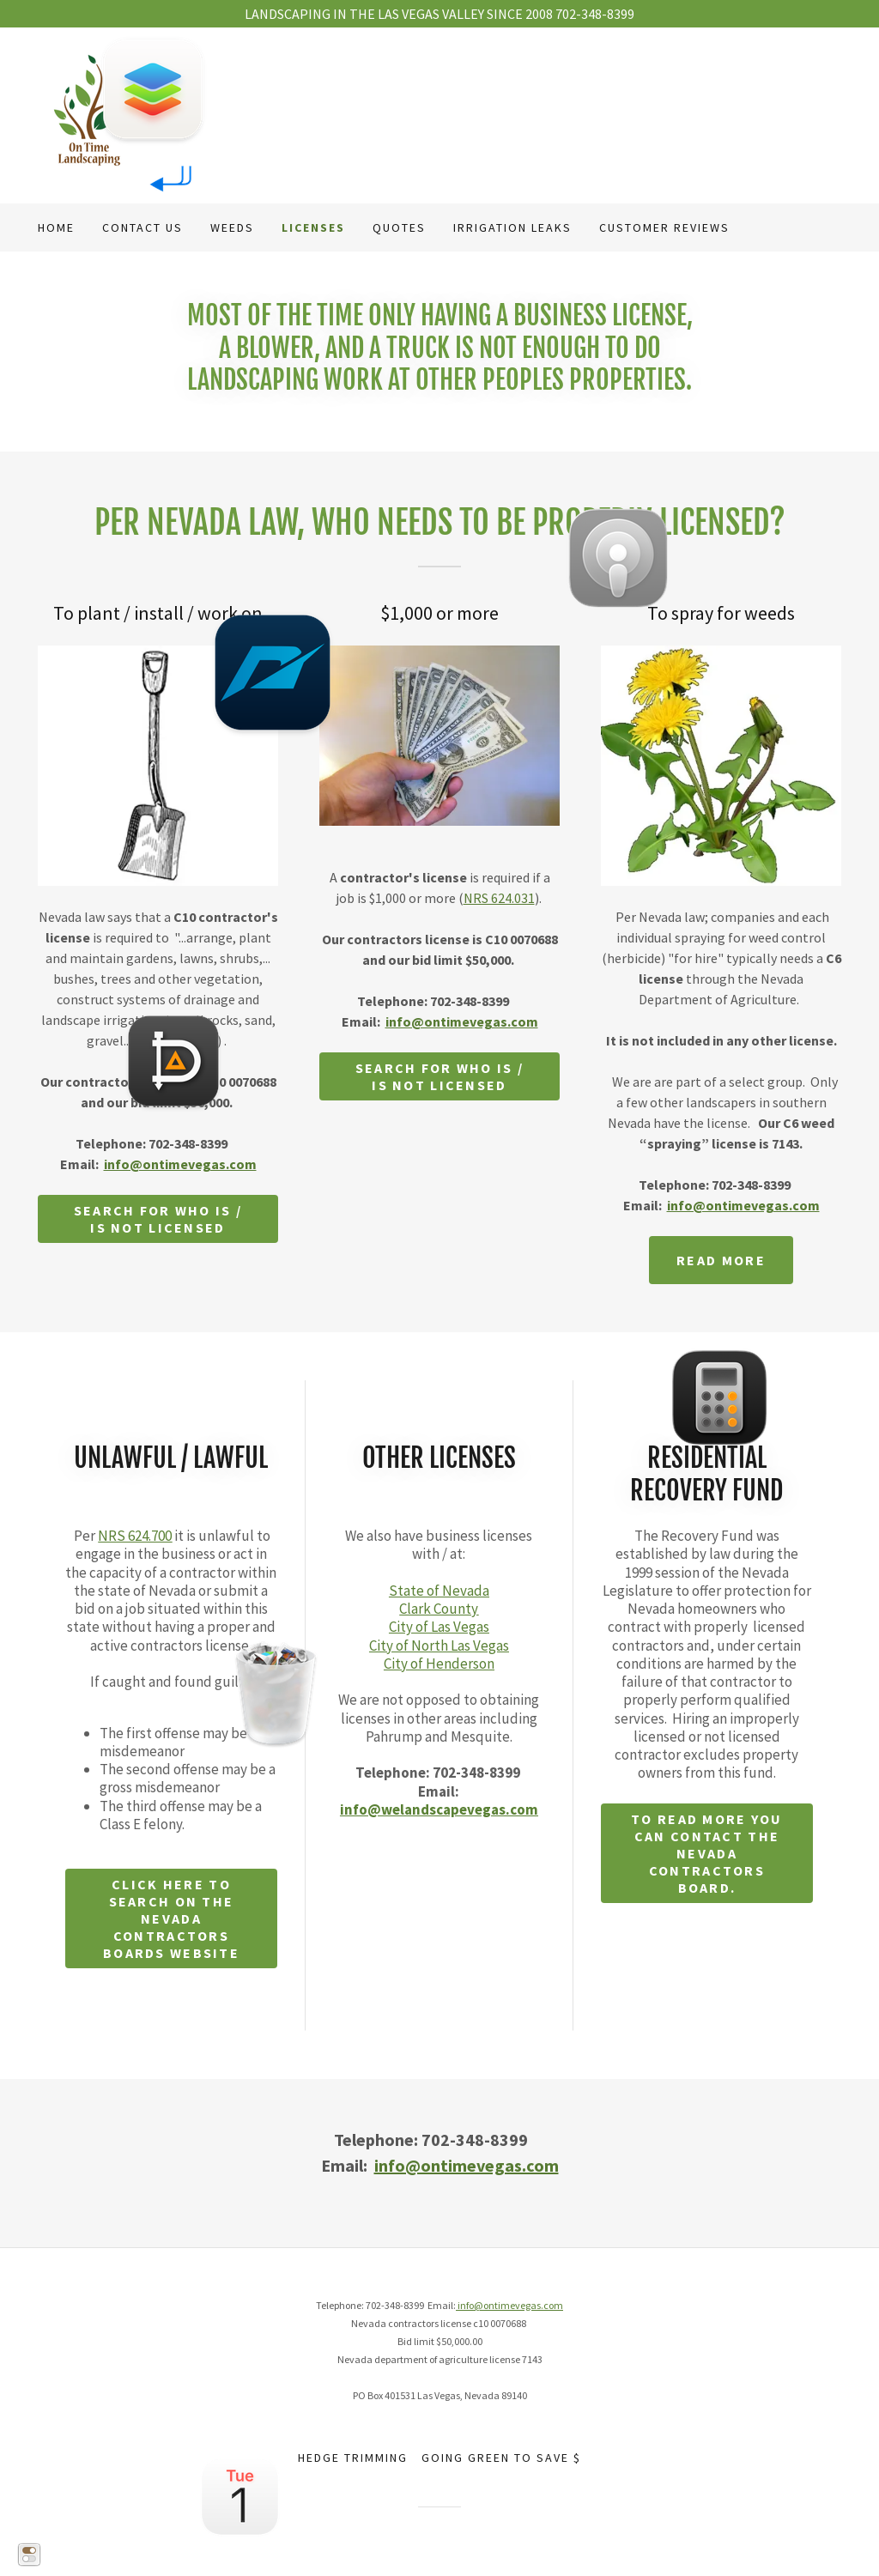  I want to click on launch need for speed racing game, so click(272, 672).